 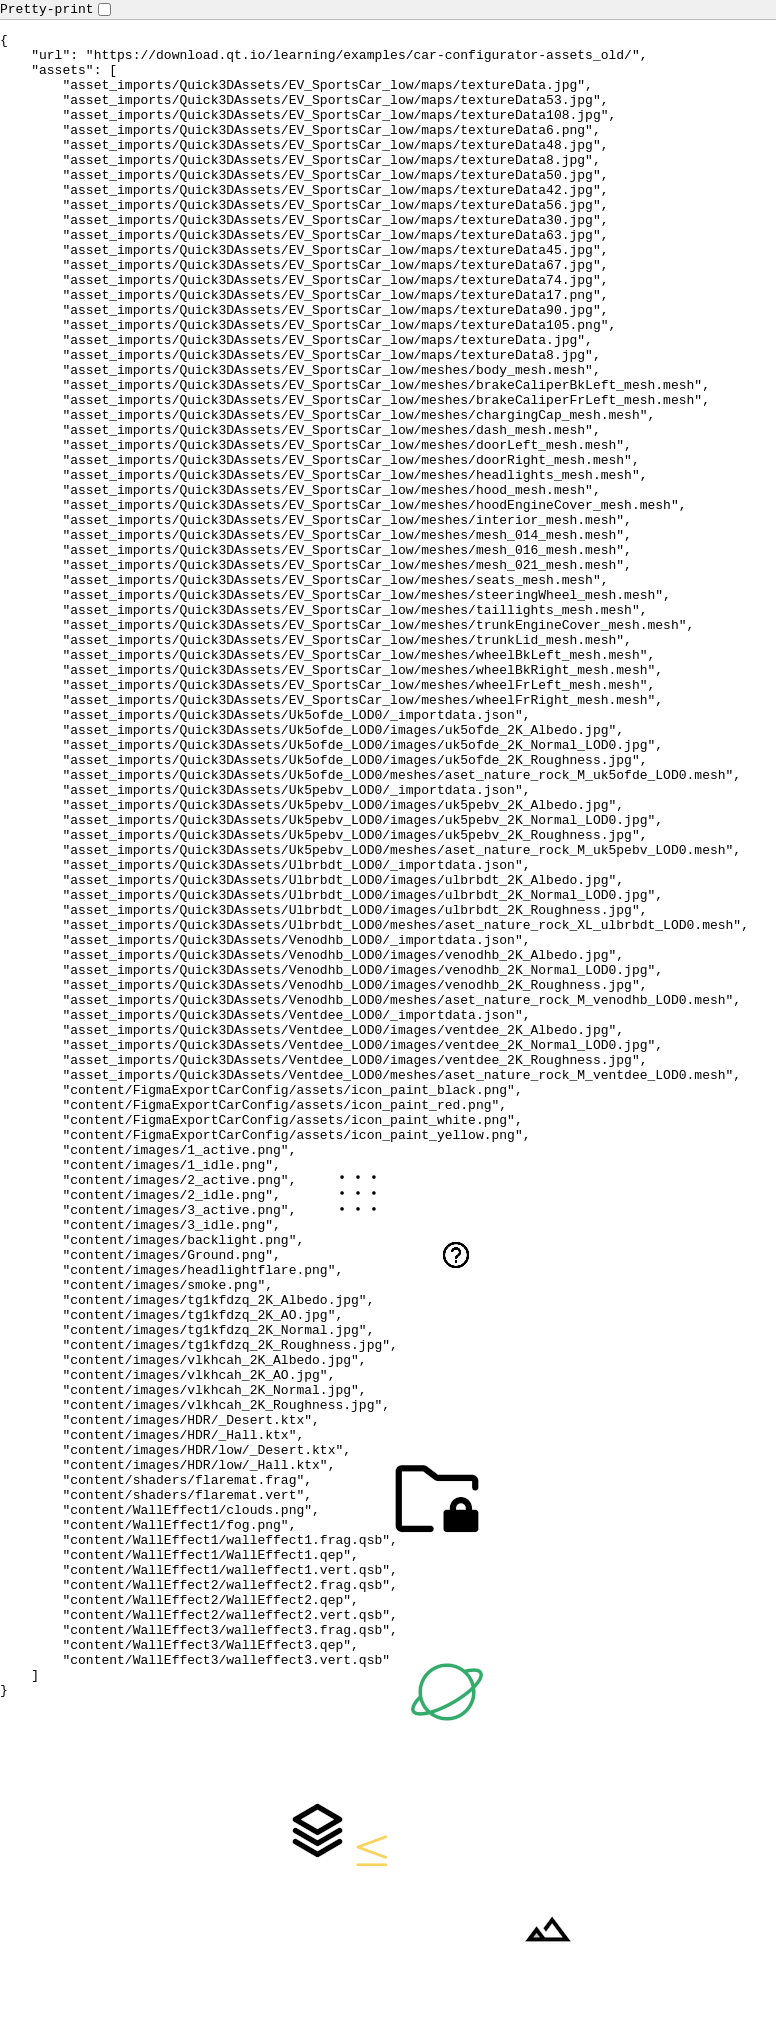 What do you see at coordinates (548, 1929) in the screenshot?
I see `switch to terrain map view` at bounding box center [548, 1929].